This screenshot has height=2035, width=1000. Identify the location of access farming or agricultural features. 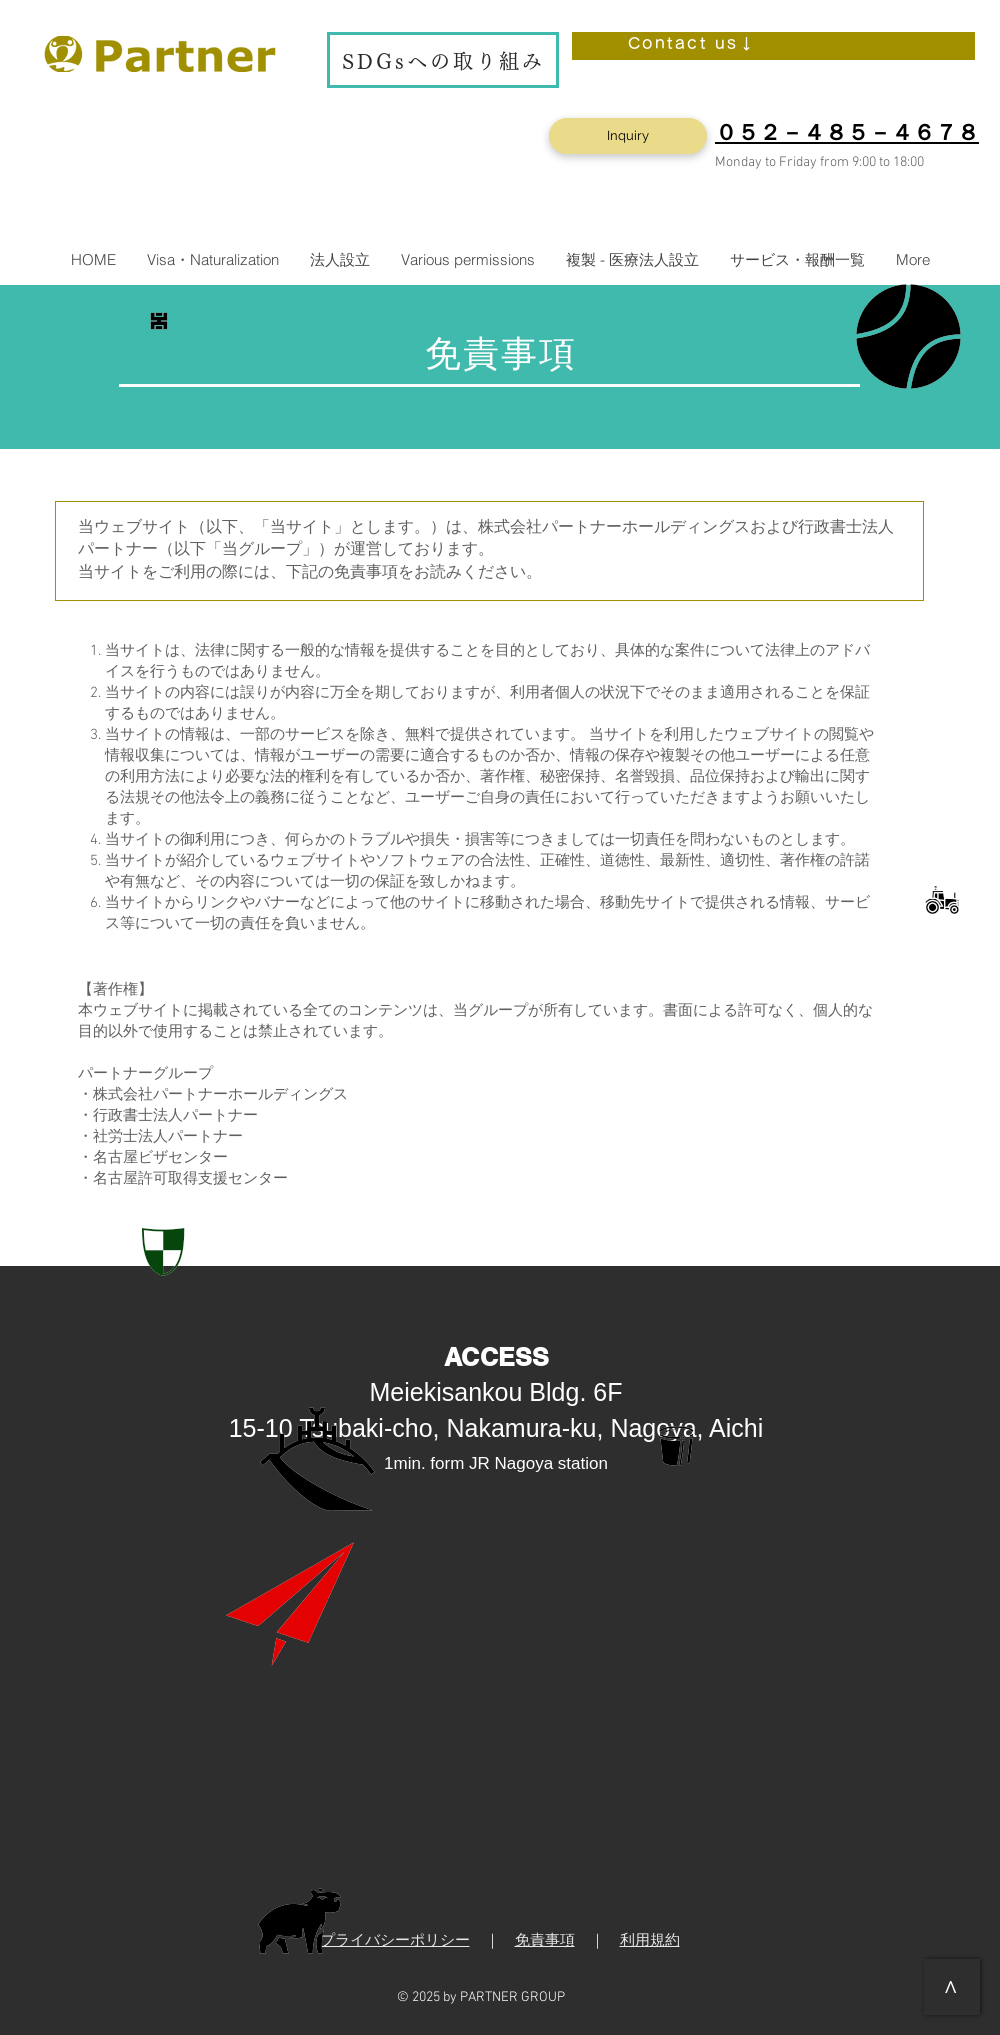
(942, 900).